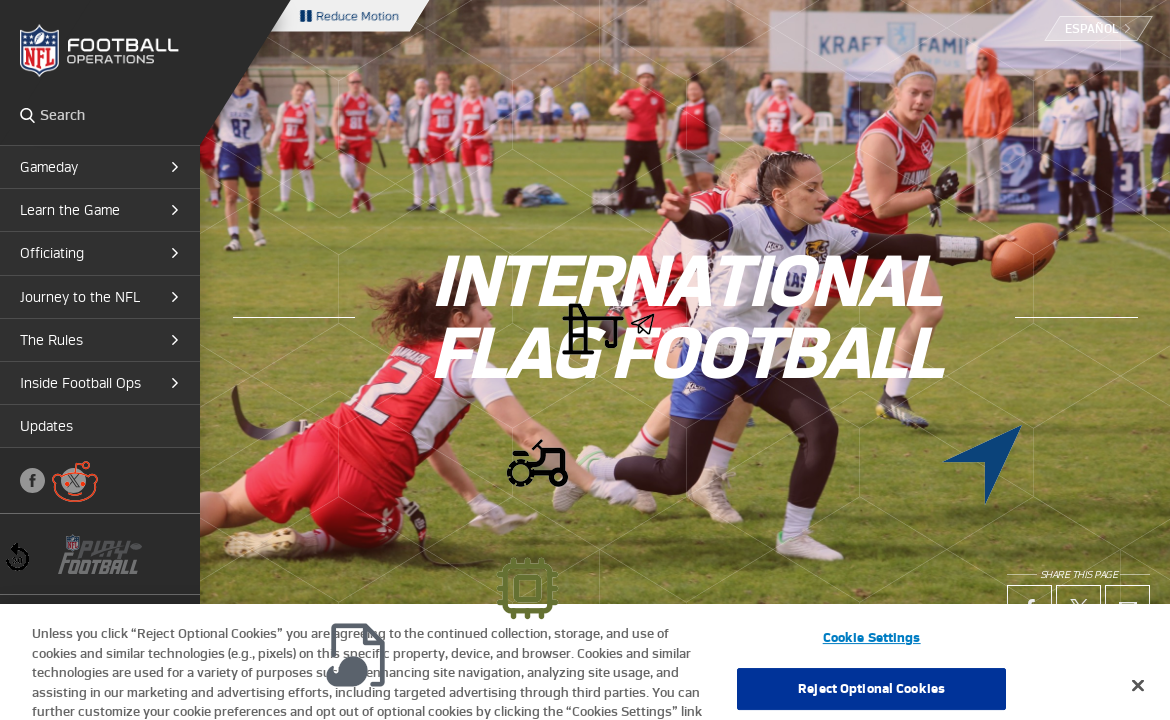 This screenshot has height=720, width=1170. Describe the element at coordinates (75, 484) in the screenshot. I see `open the Reddit app` at that location.